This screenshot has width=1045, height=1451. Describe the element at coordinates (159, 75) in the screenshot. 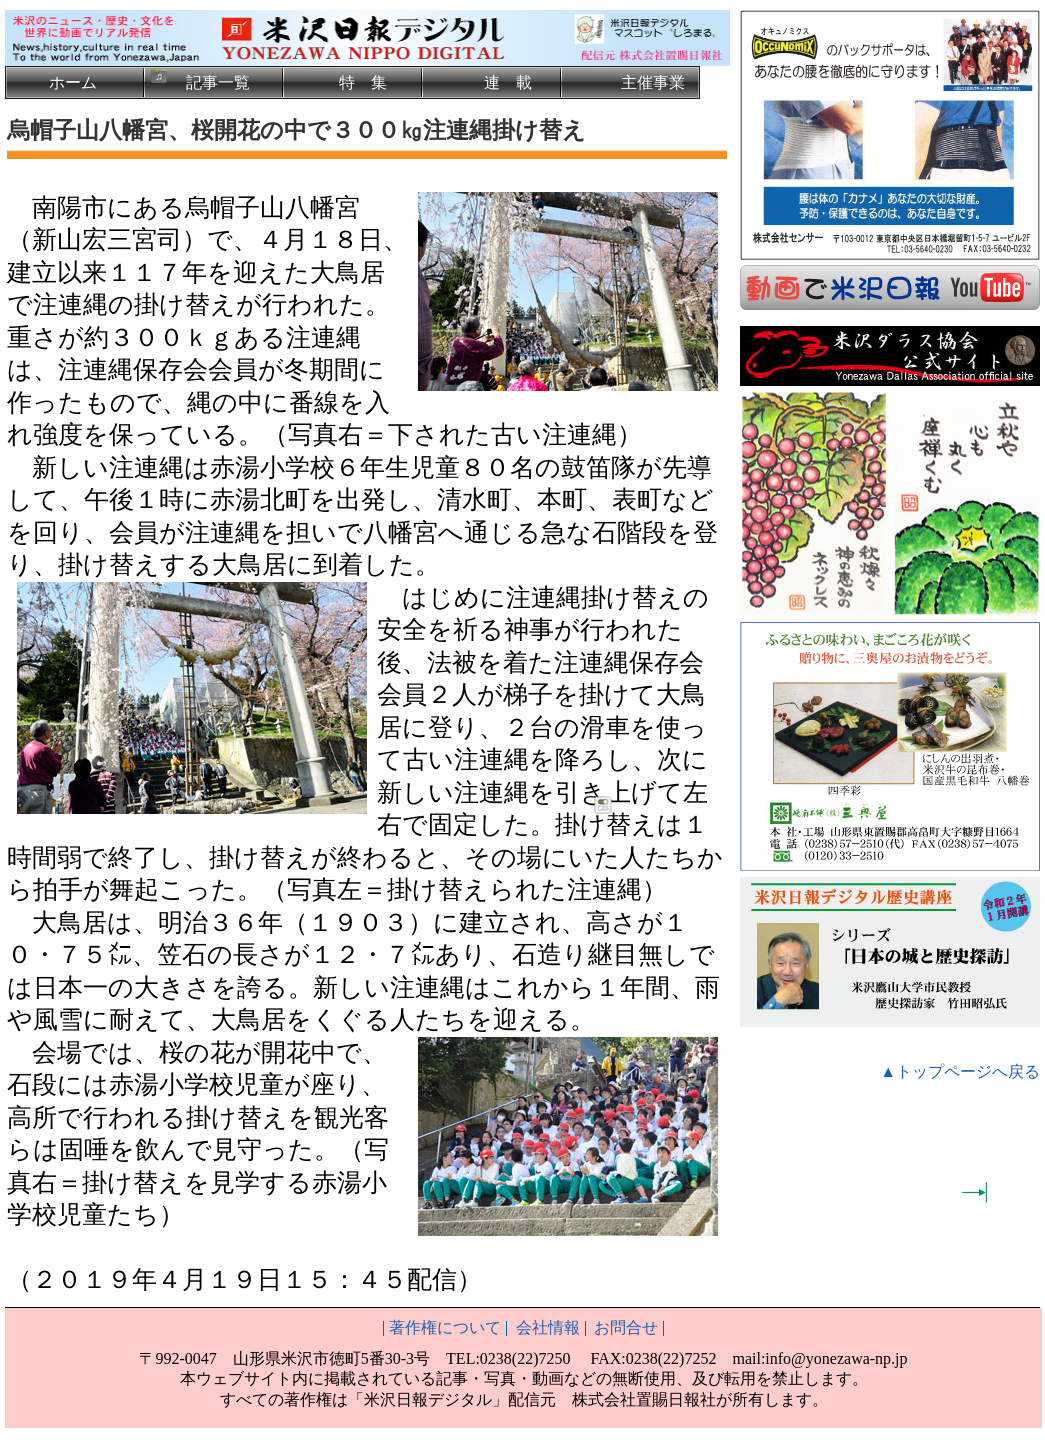

I see `open your music folder` at that location.